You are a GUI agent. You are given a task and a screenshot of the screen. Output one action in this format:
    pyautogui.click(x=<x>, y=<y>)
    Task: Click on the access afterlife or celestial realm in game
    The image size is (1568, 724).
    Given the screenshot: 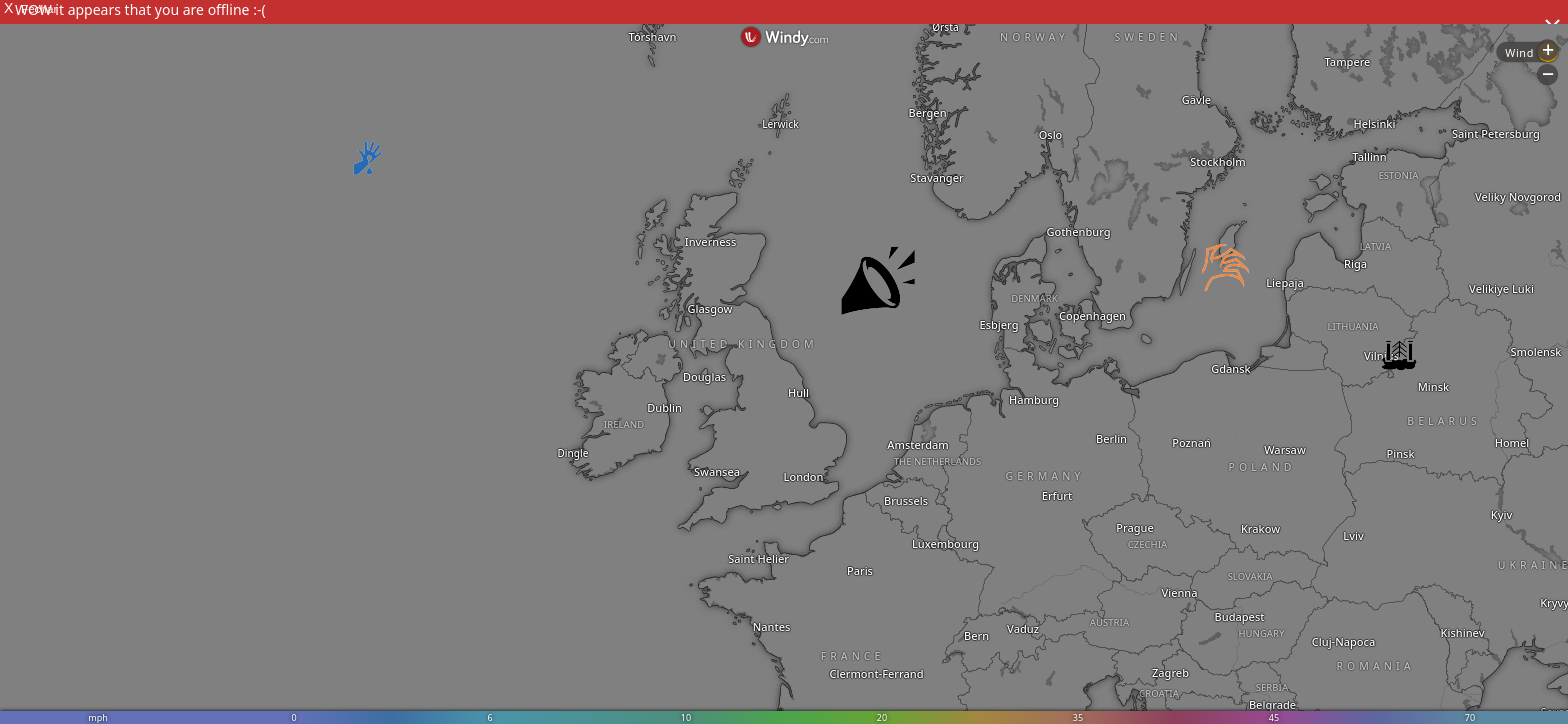 What is the action you would take?
    pyautogui.click(x=1399, y=355)
    